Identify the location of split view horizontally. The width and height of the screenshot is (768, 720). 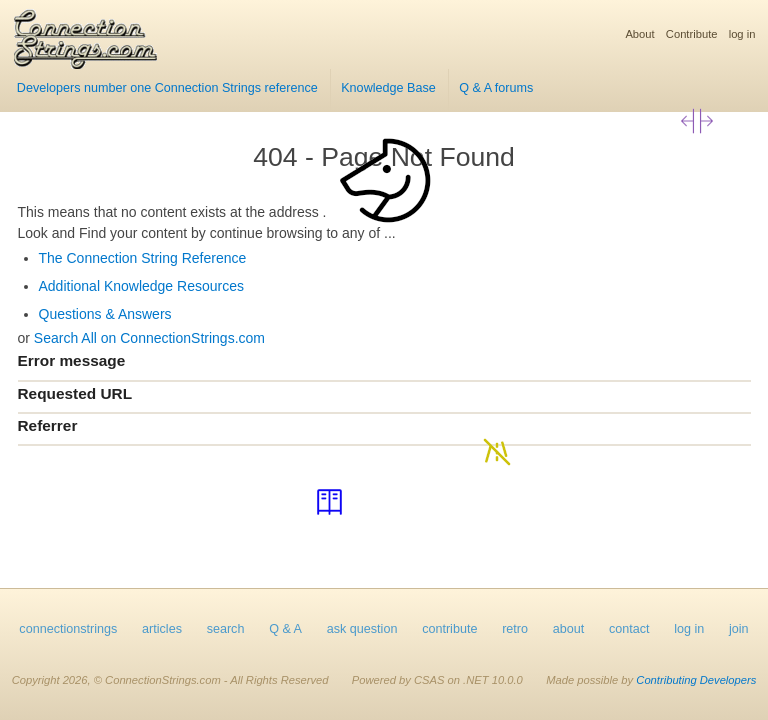
(697, 121).